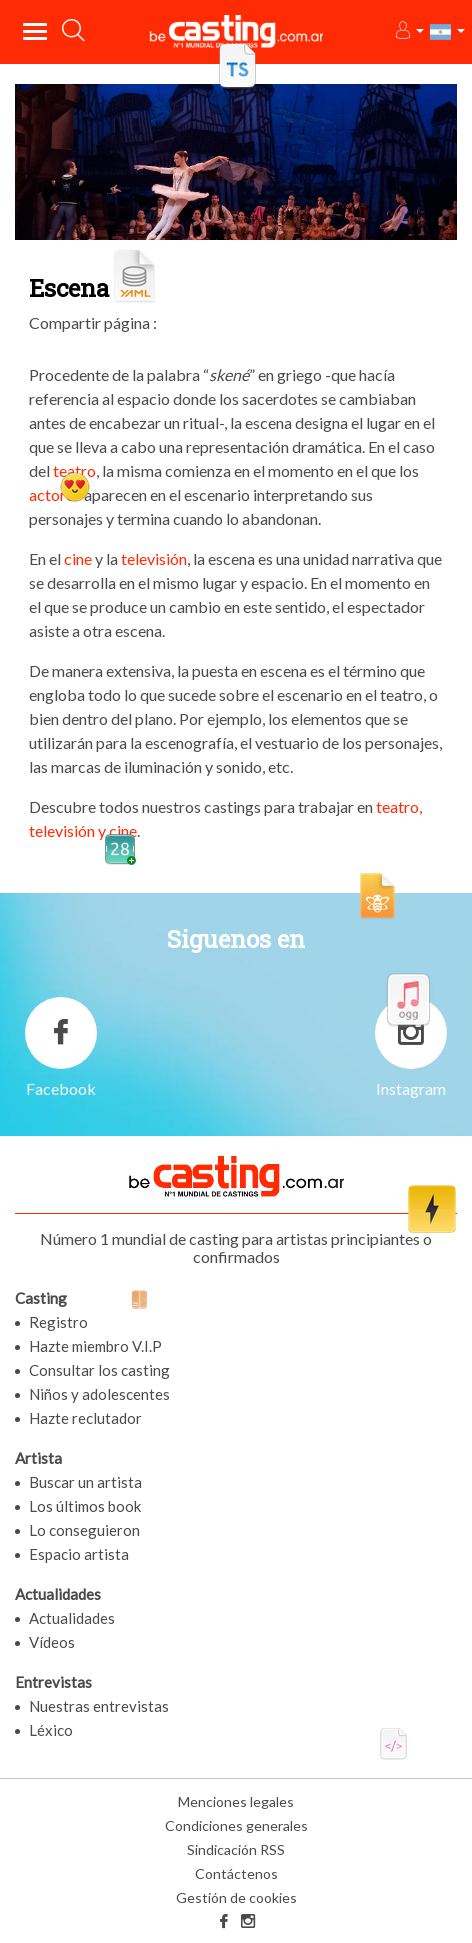 The width and height of the screenshot is (472, 1943). What do you see at coordinates (237, 65) in the screenshot?
I see `indicates a typescript source file` at bounding box center [237, 65].